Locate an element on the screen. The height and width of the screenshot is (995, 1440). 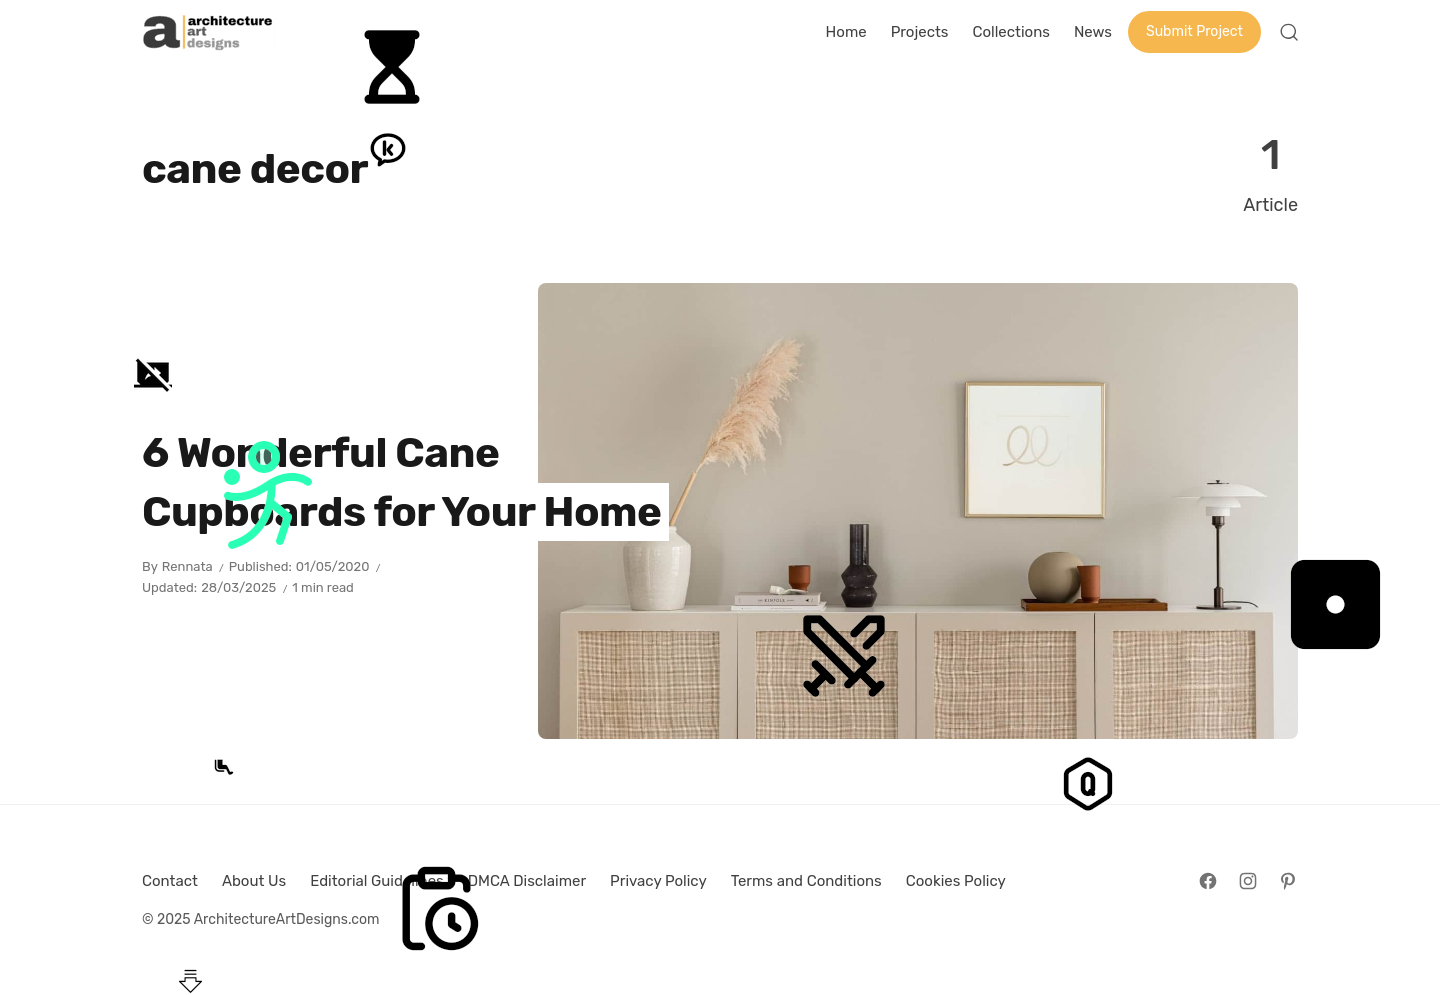
access throwing or toss-related activities is located at coordinates (264, 493).